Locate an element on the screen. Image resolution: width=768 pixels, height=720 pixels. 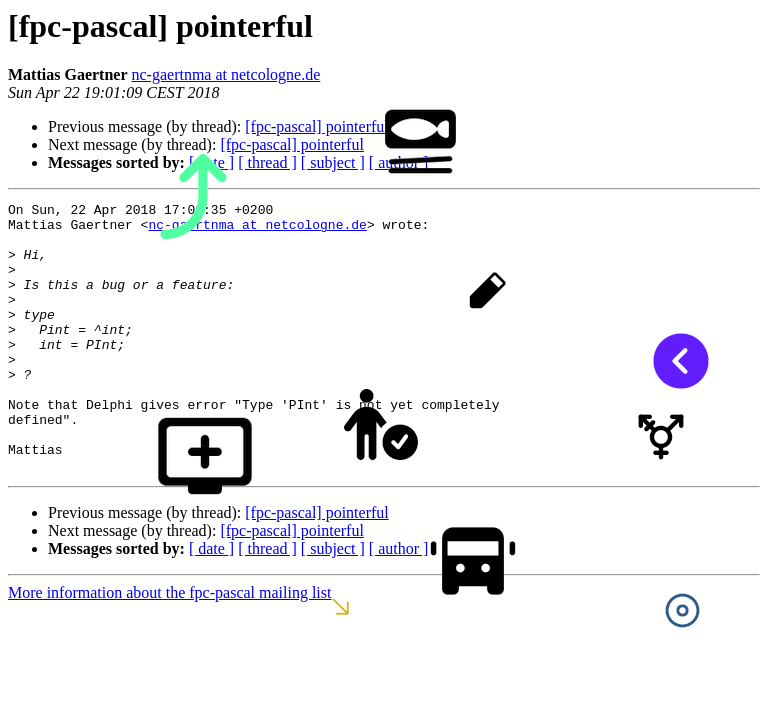
browse restaurant meal options is located at coordinates (420, 141).